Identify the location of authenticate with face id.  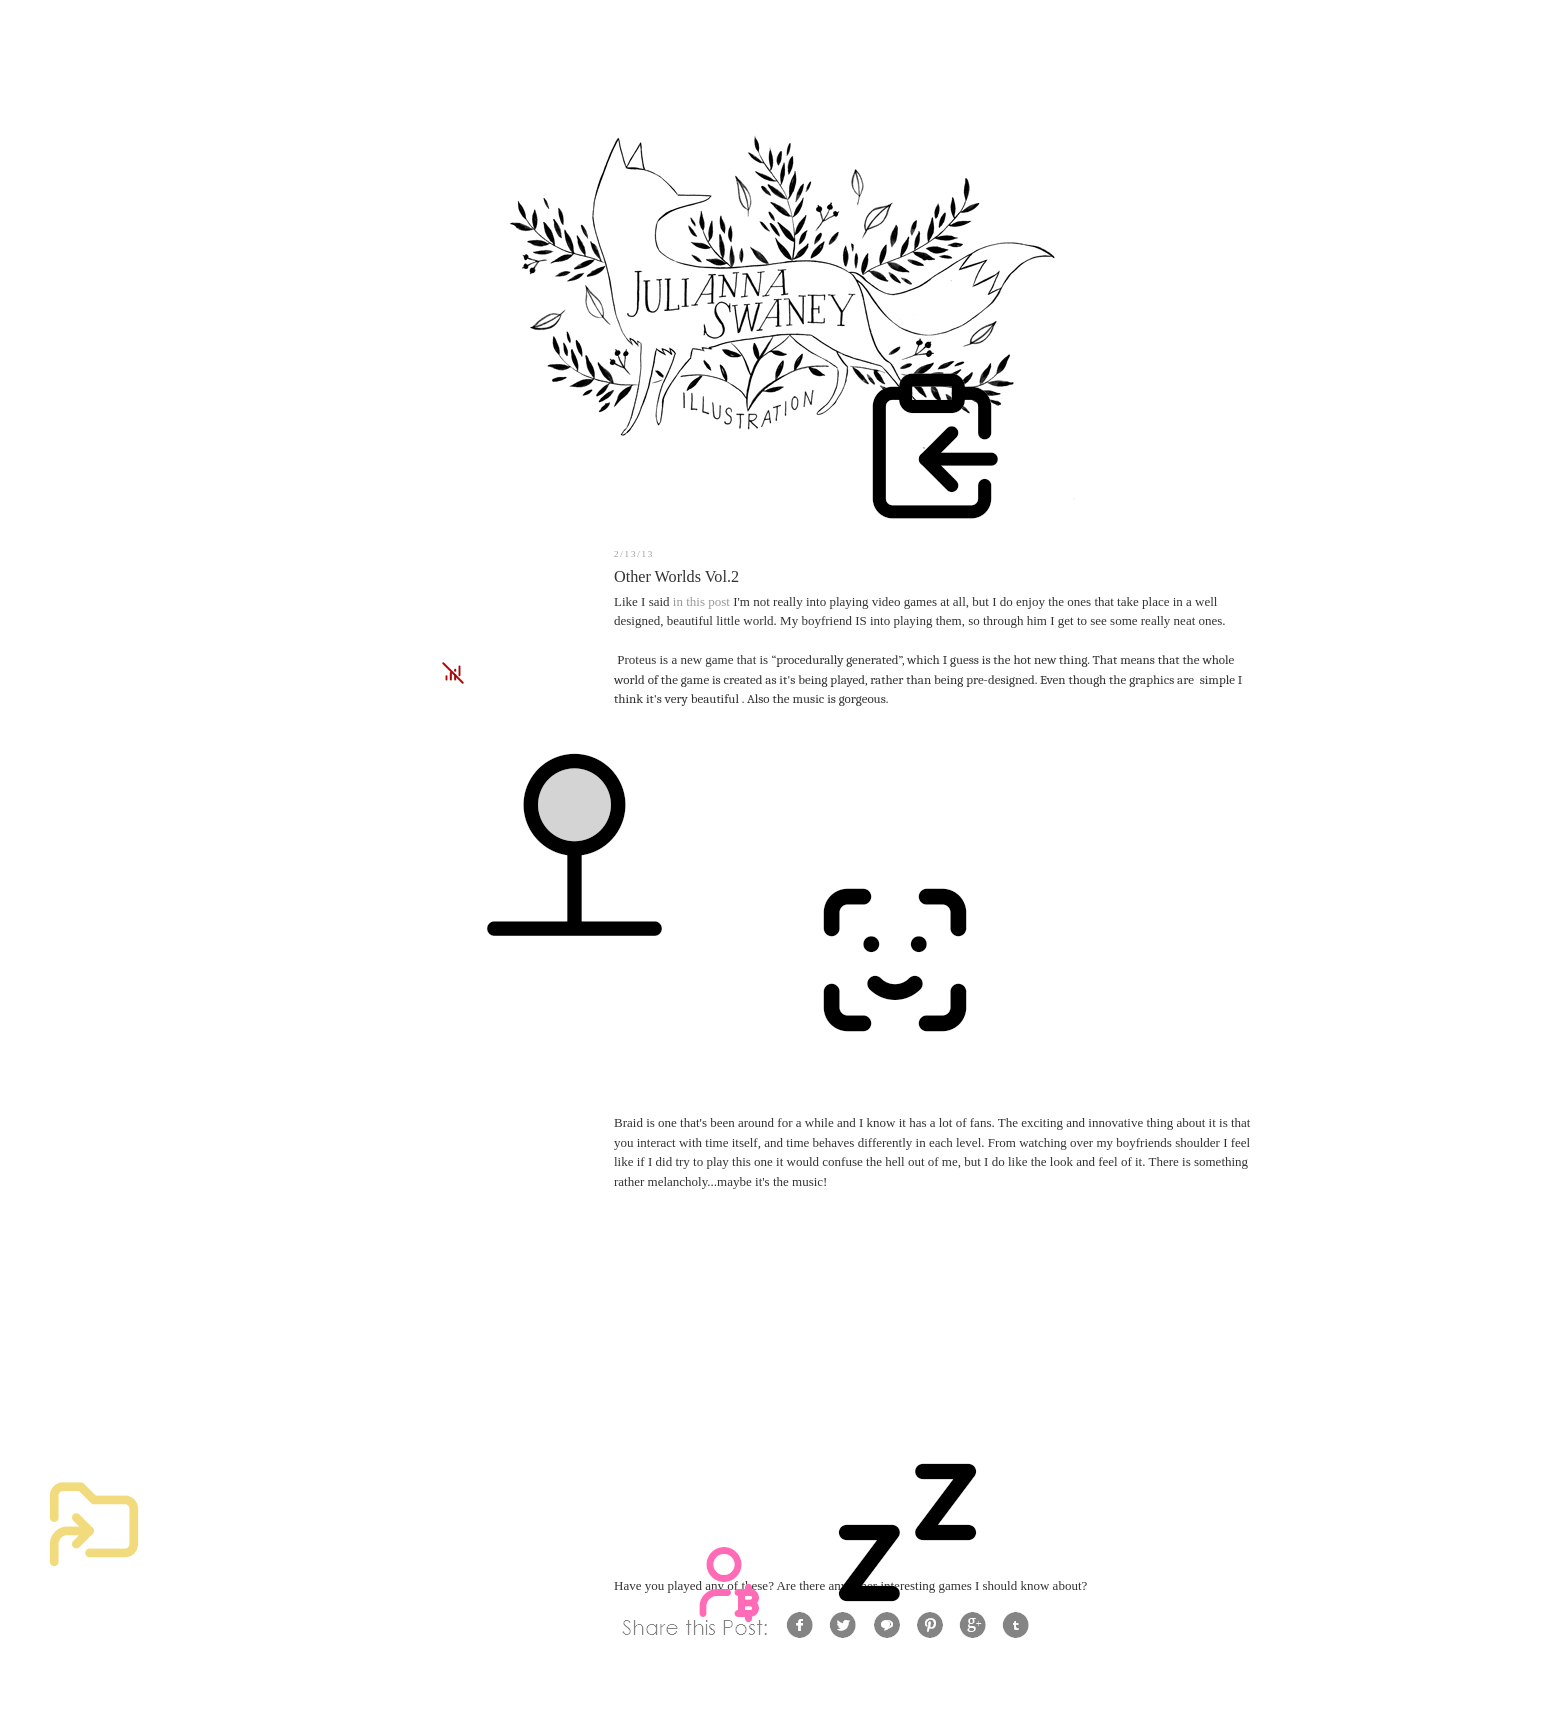
(895, 960).